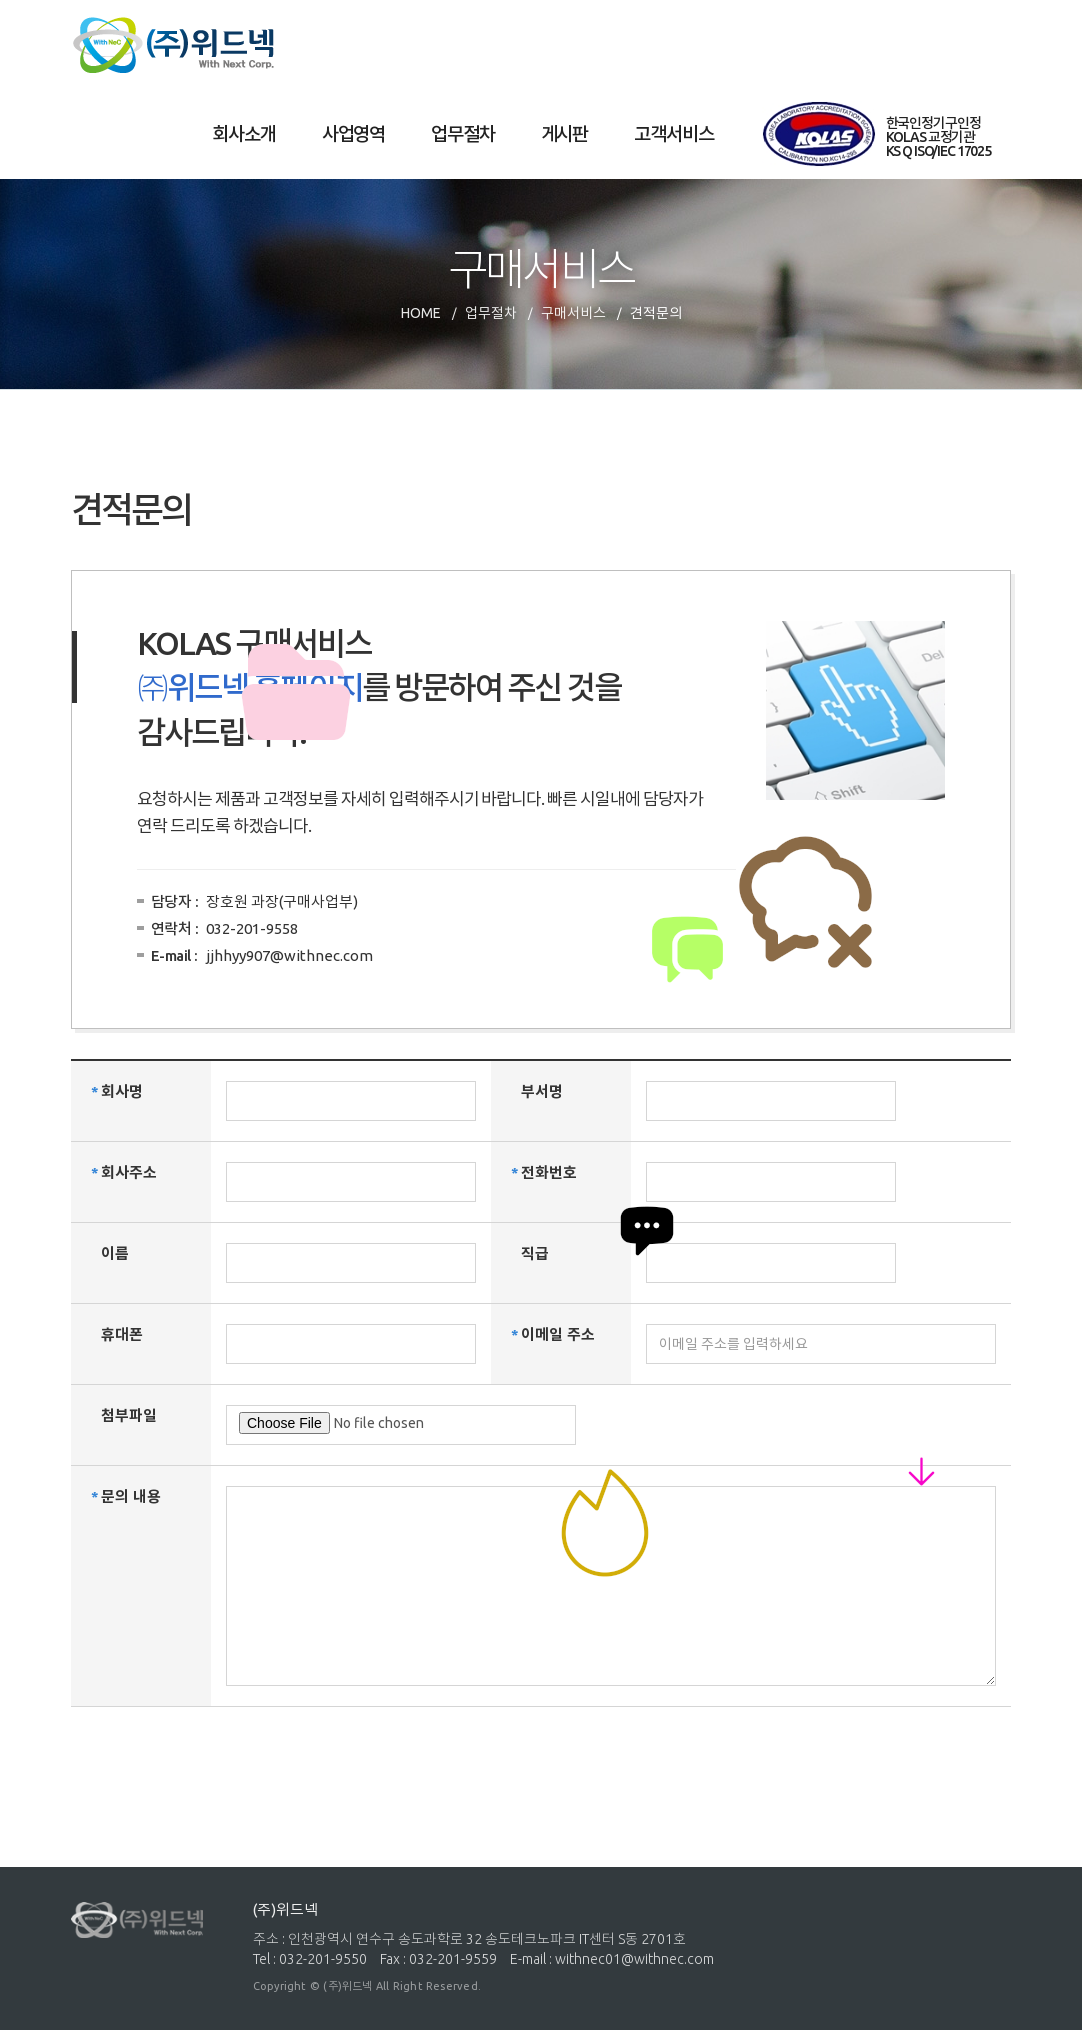 Image resolution: width=1082 pixels, height=2030 pixels. What do you see at coordinates (296, 692) in the screenshot?
I see `open folder to view contents` at bounding box center [296, 692].